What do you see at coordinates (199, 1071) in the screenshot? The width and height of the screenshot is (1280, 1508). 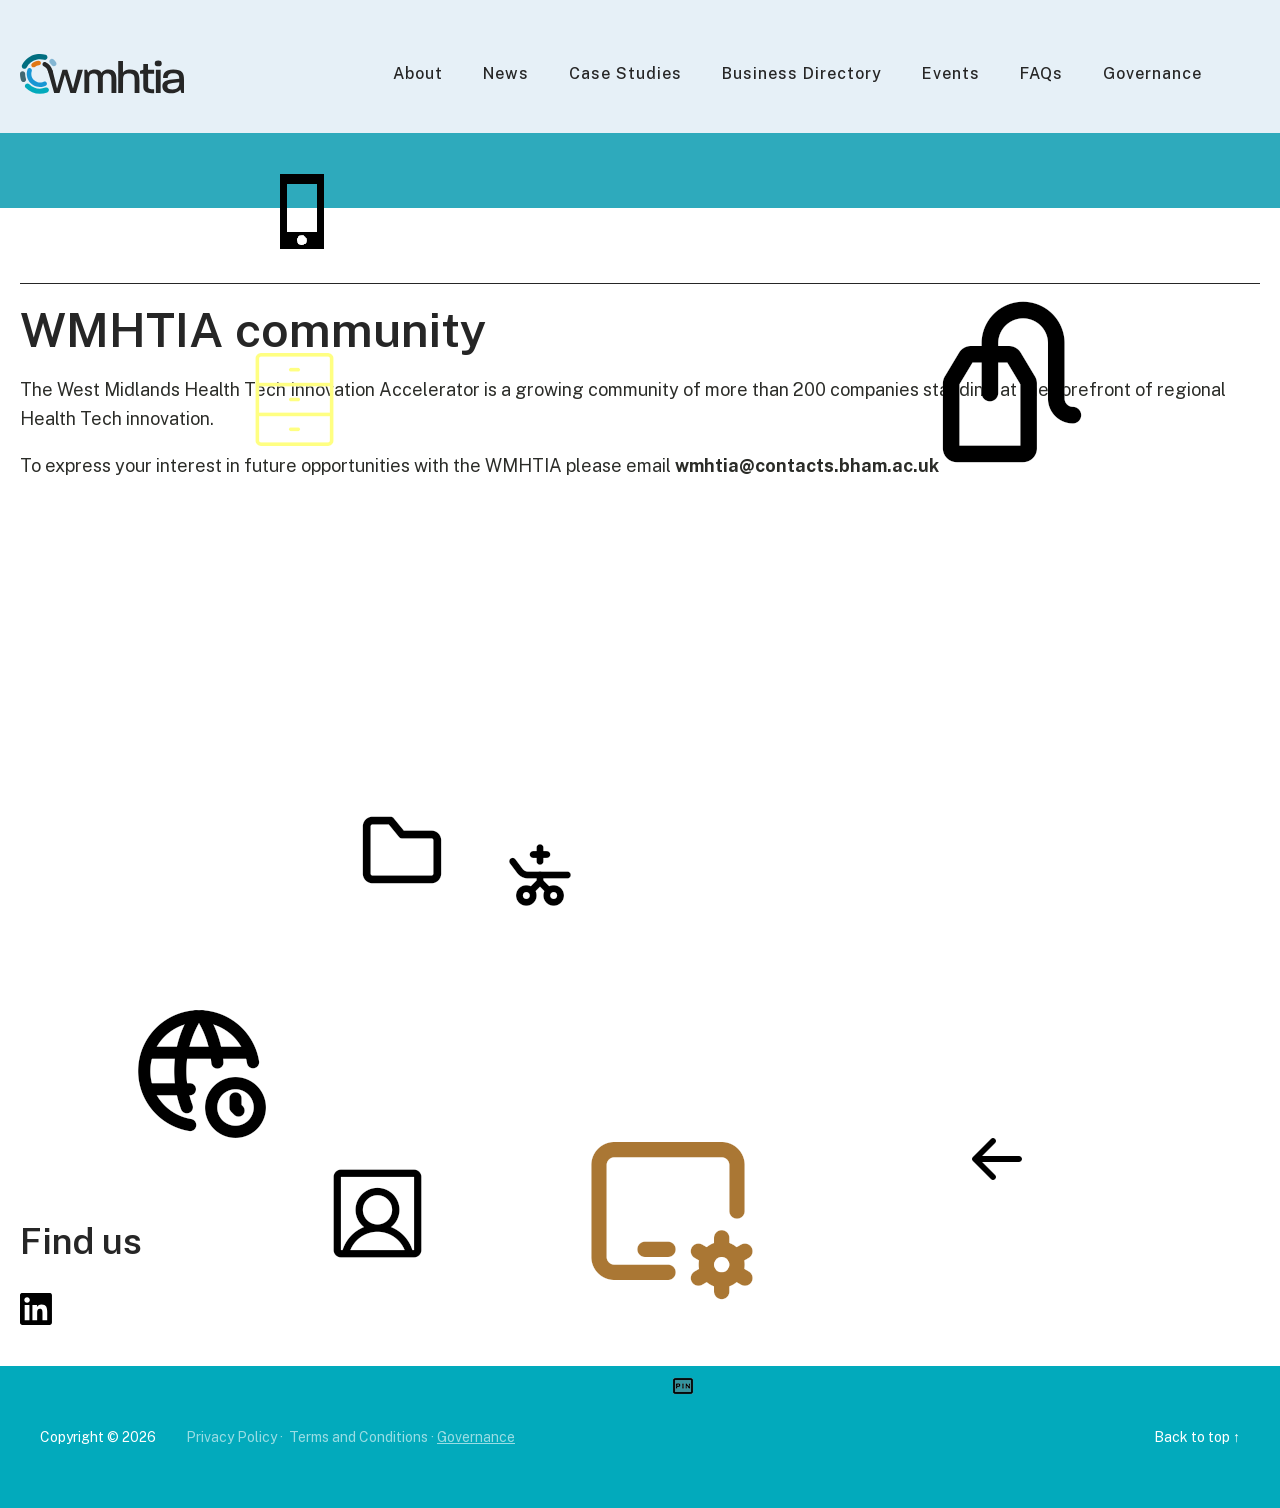 I see `set or change timezone preferences` at bounding box center [199, 1071].